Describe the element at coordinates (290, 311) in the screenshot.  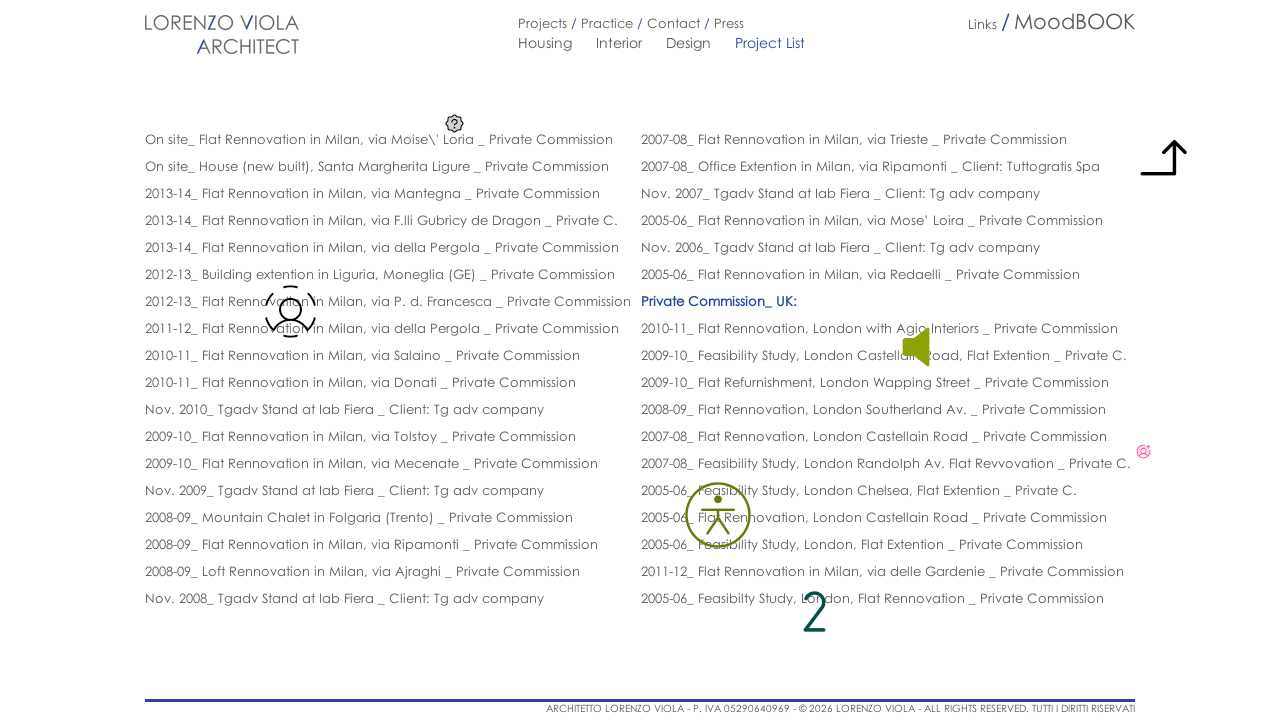
I see `user profile pending or incomplete` at that location.